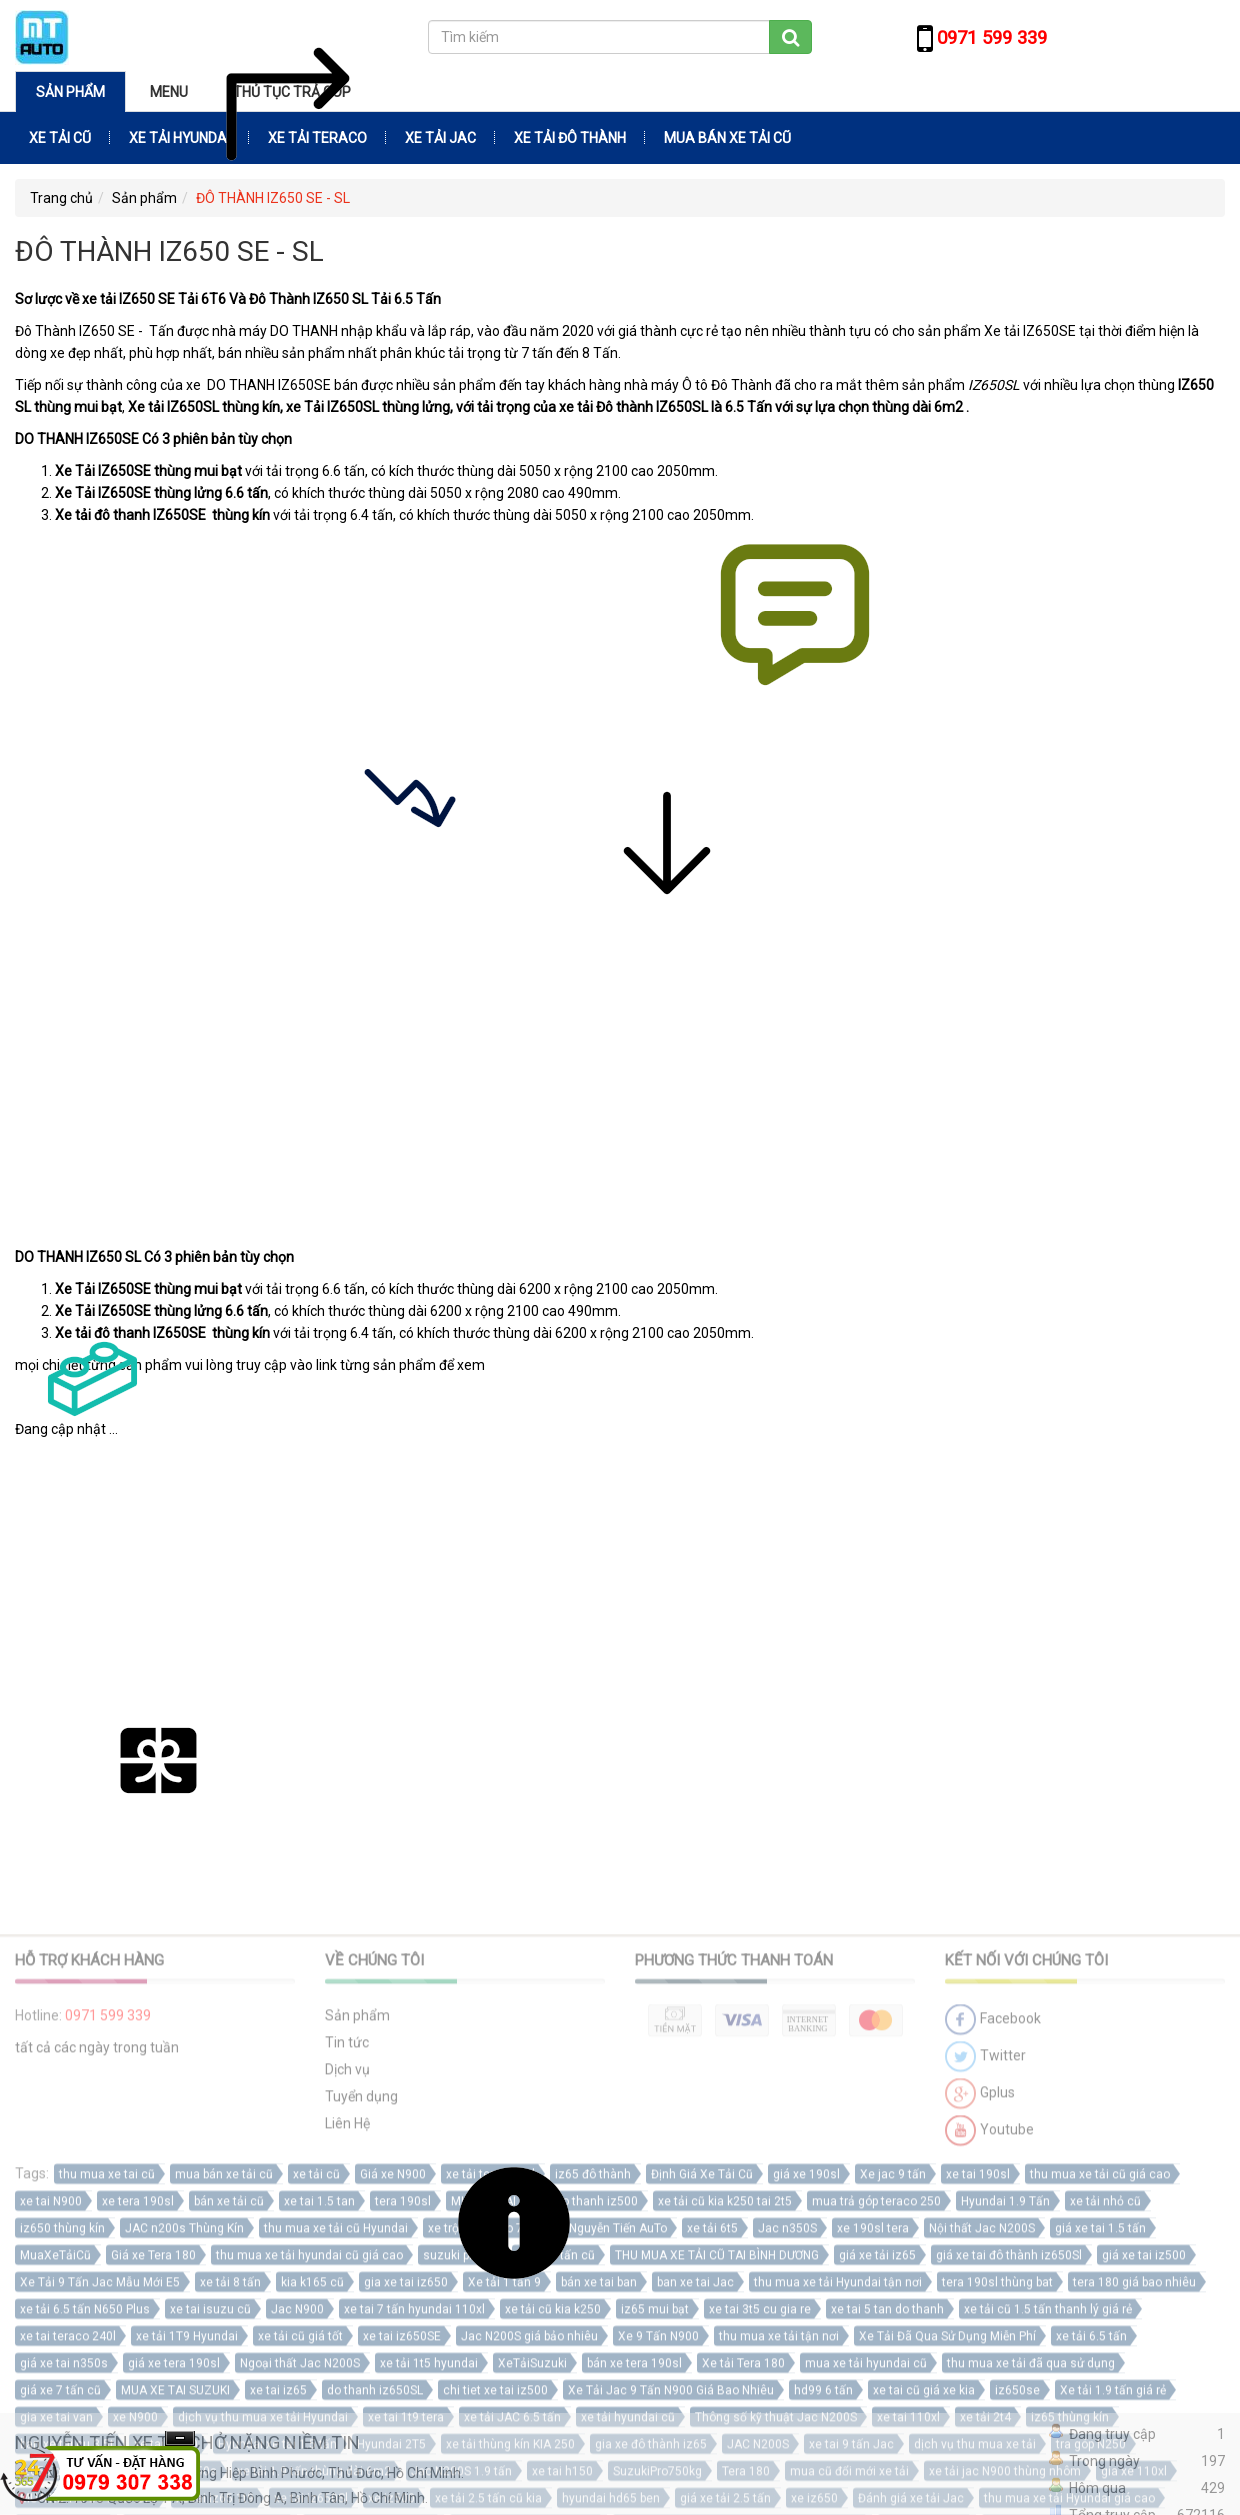  Describe the element at coordinates (92, 1377) in the screenshot. I see `access building or construction features` at that location.